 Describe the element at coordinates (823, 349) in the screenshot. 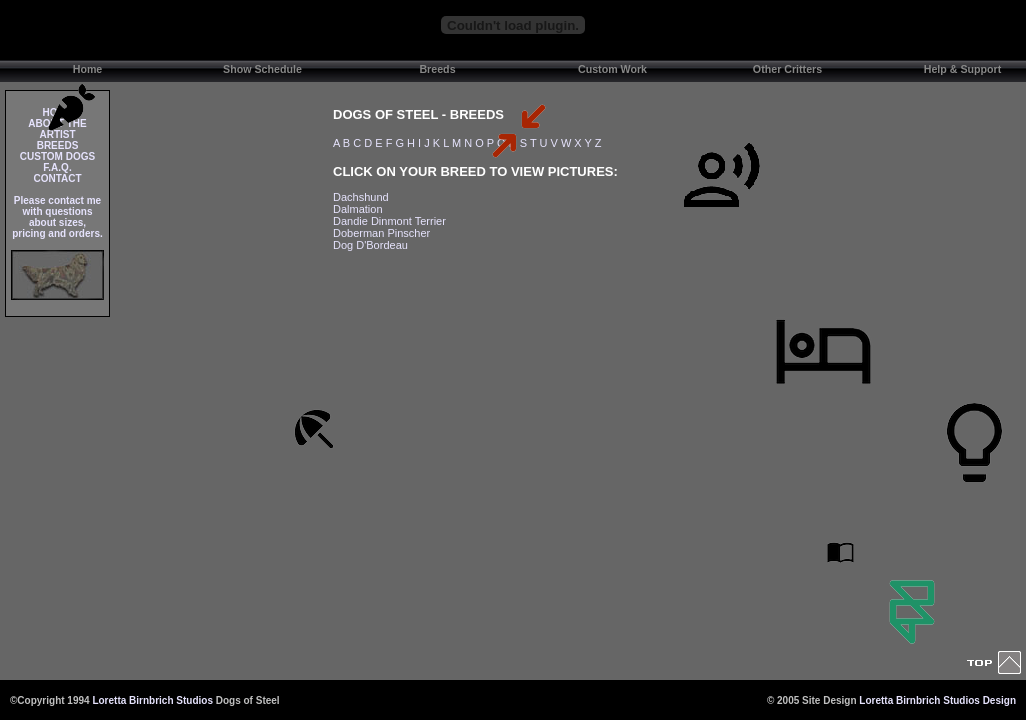

I see `find nearby hotels or accommodation` at that location.